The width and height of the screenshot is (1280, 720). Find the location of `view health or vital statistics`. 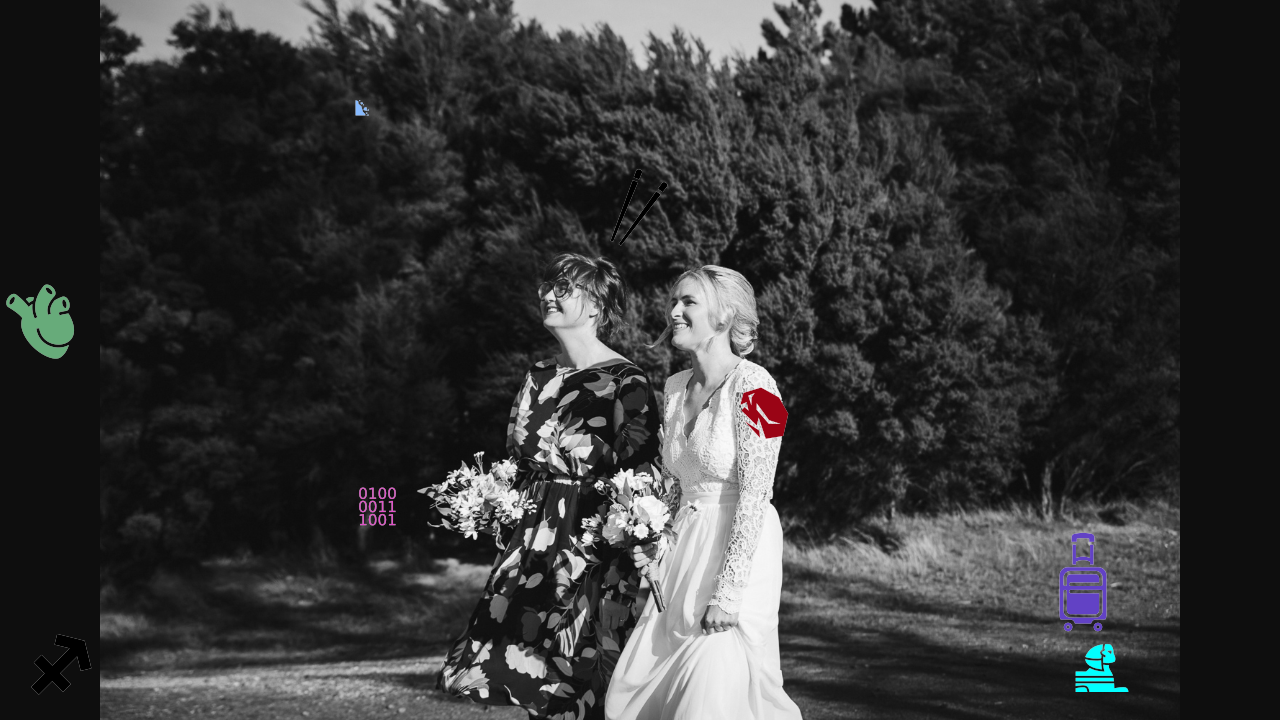

view health or vital statistics is located at coordinates (41, 321).